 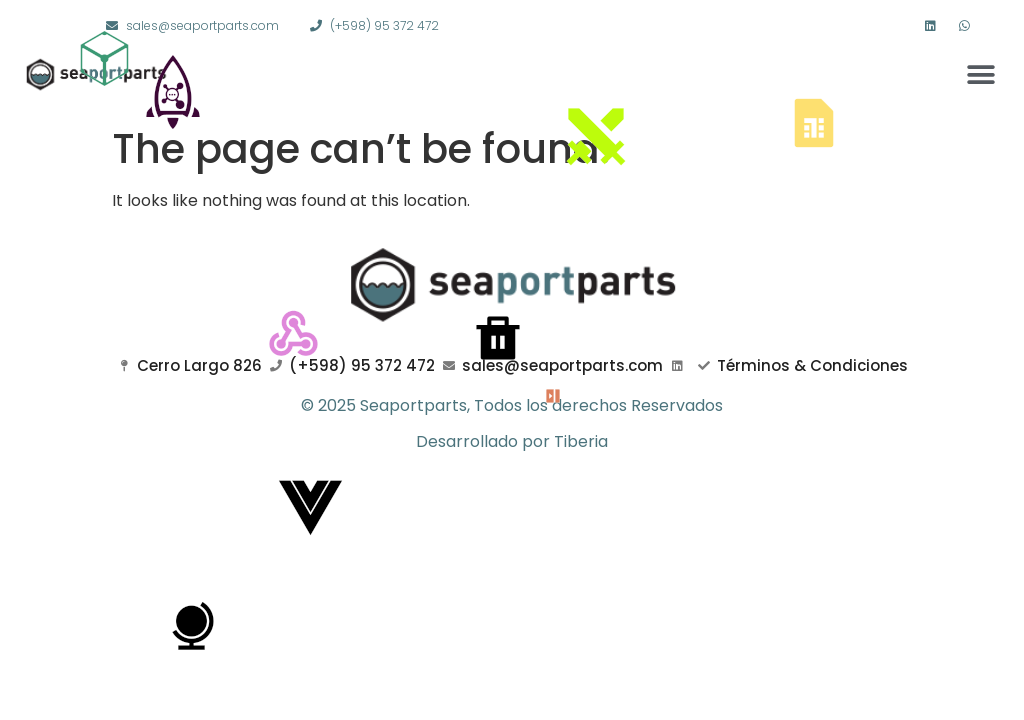 I want to click on manage sim card settings, so click(x=814, y=123).